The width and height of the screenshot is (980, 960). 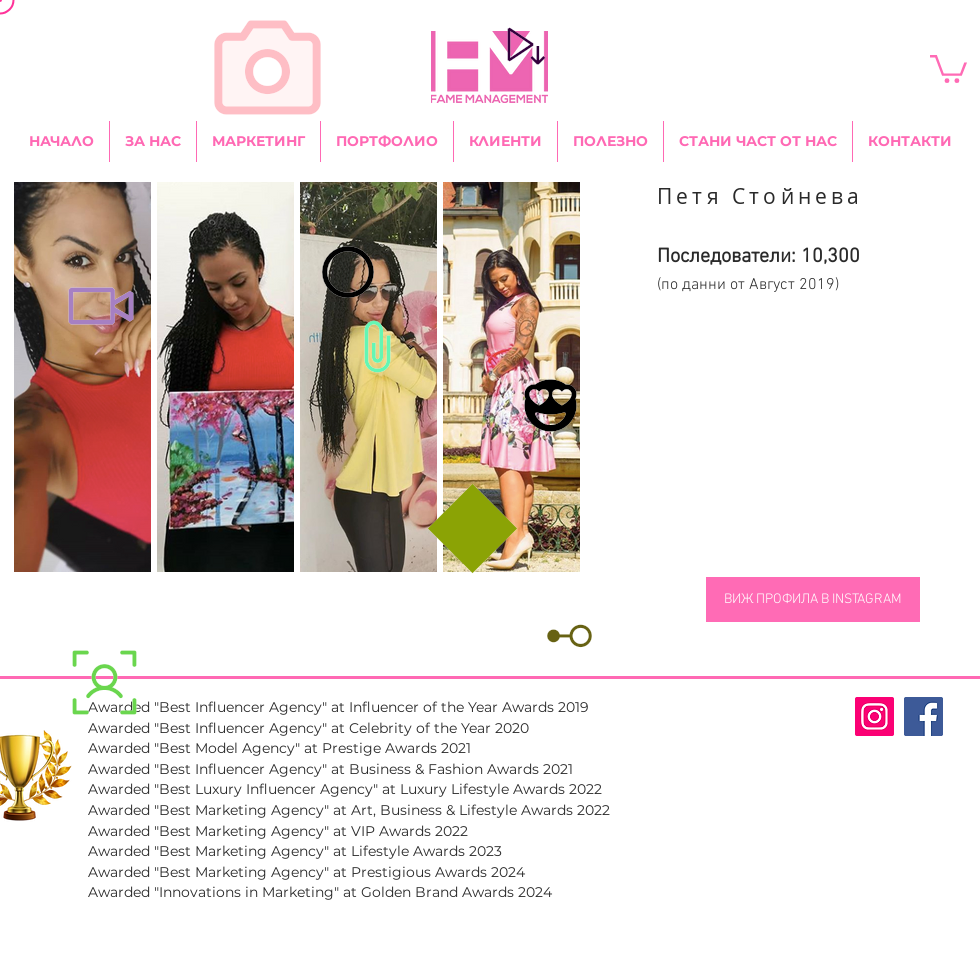 I want to click on run code below current selection, so click(x=526, y=46).